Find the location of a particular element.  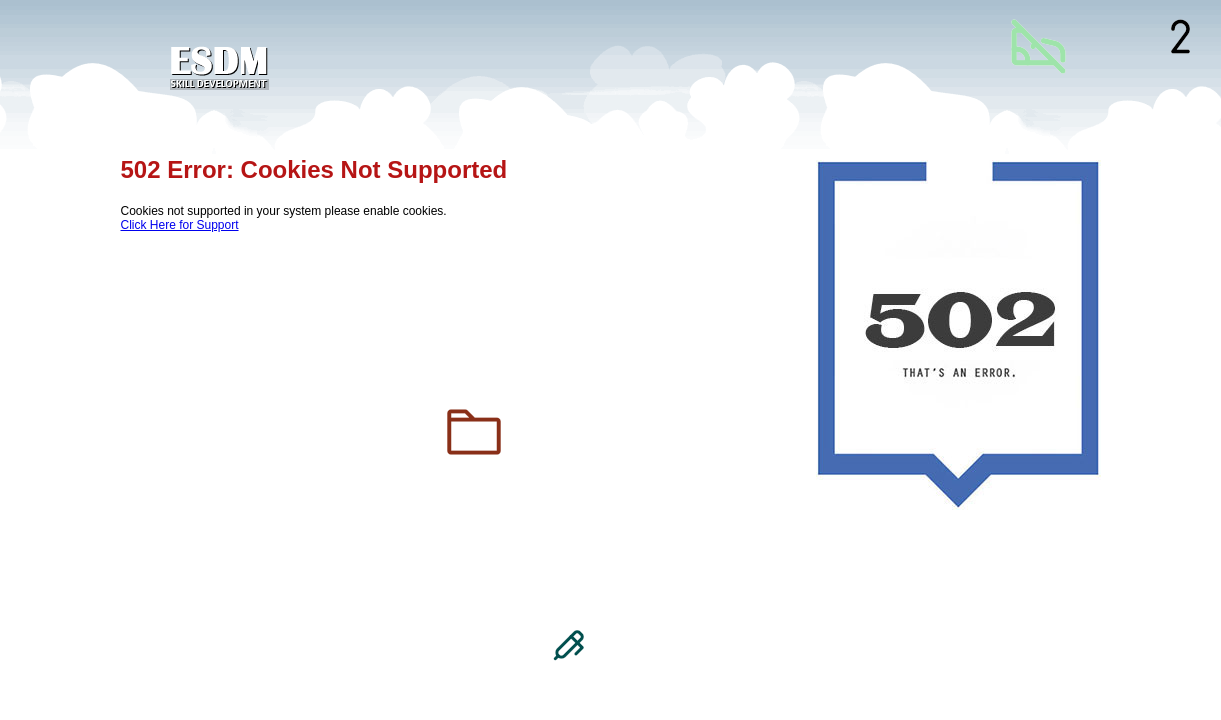

remove footwear required is located at coordinates (1038, 46).